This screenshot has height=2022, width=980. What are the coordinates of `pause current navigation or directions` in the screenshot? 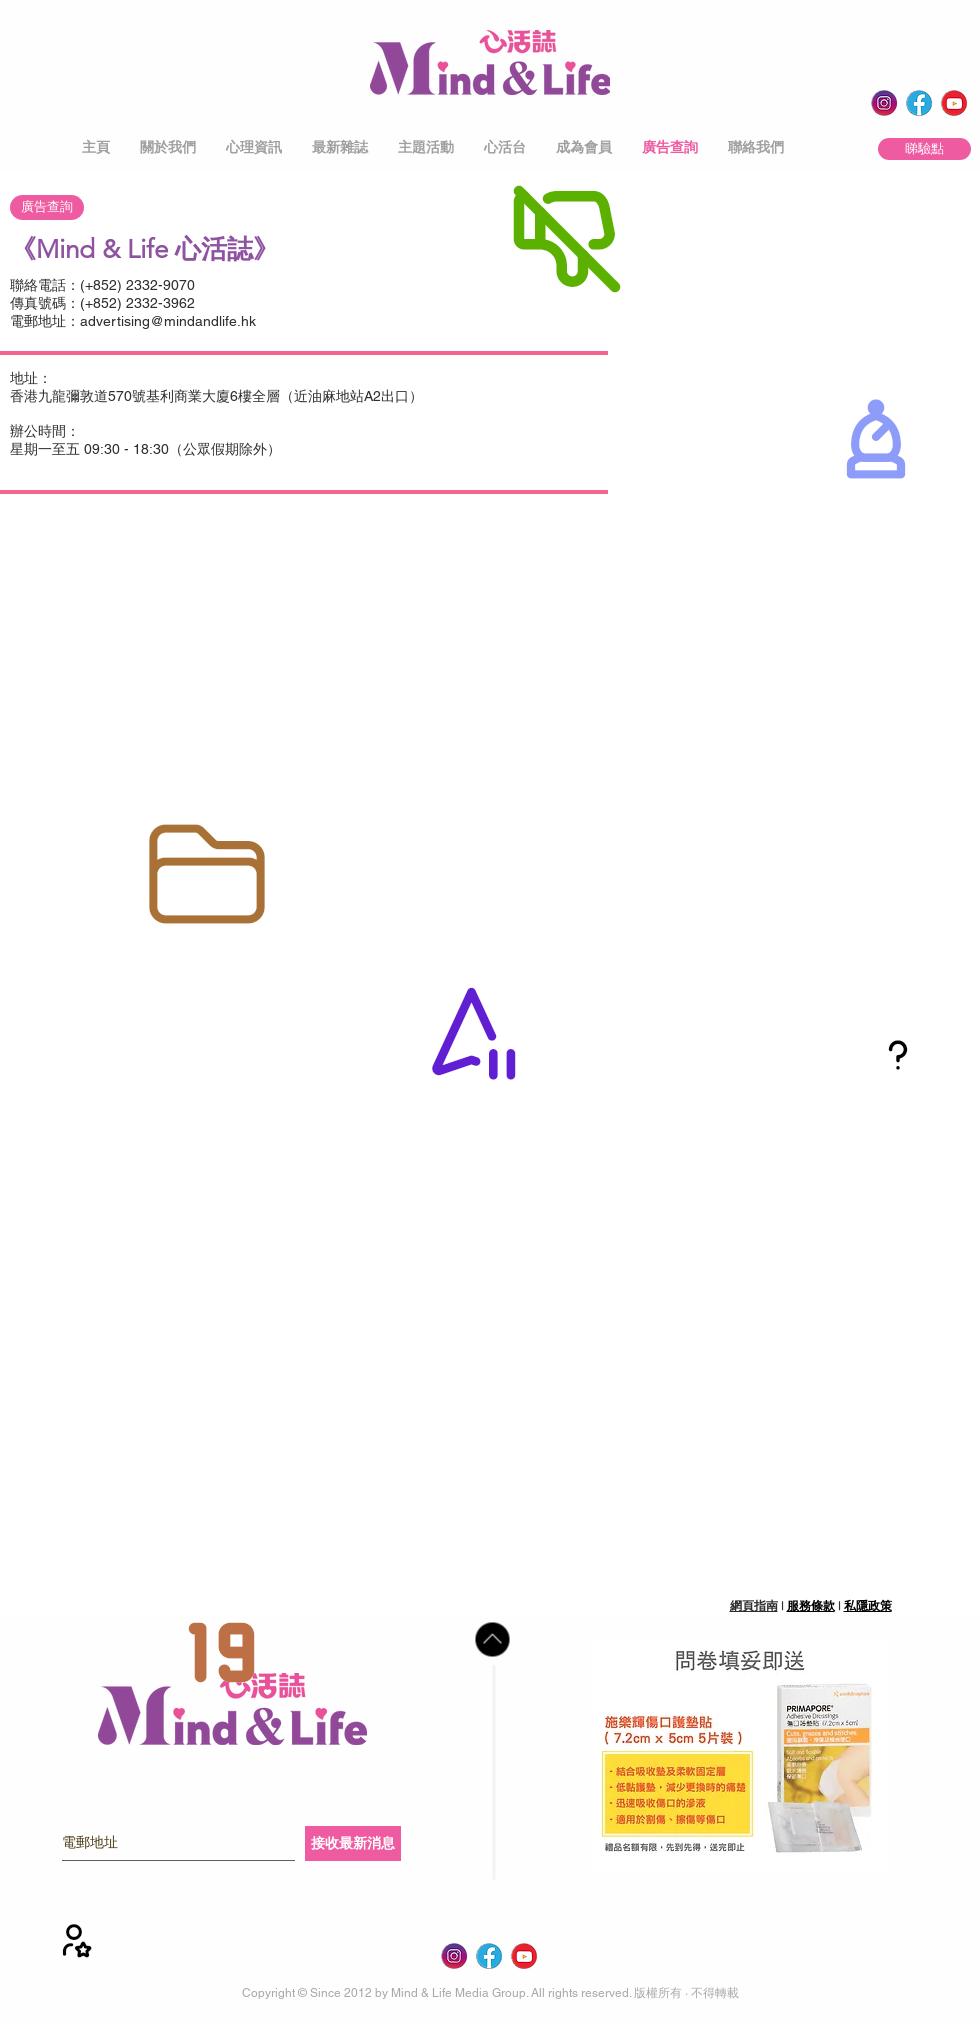 It's located at (471, 1031).